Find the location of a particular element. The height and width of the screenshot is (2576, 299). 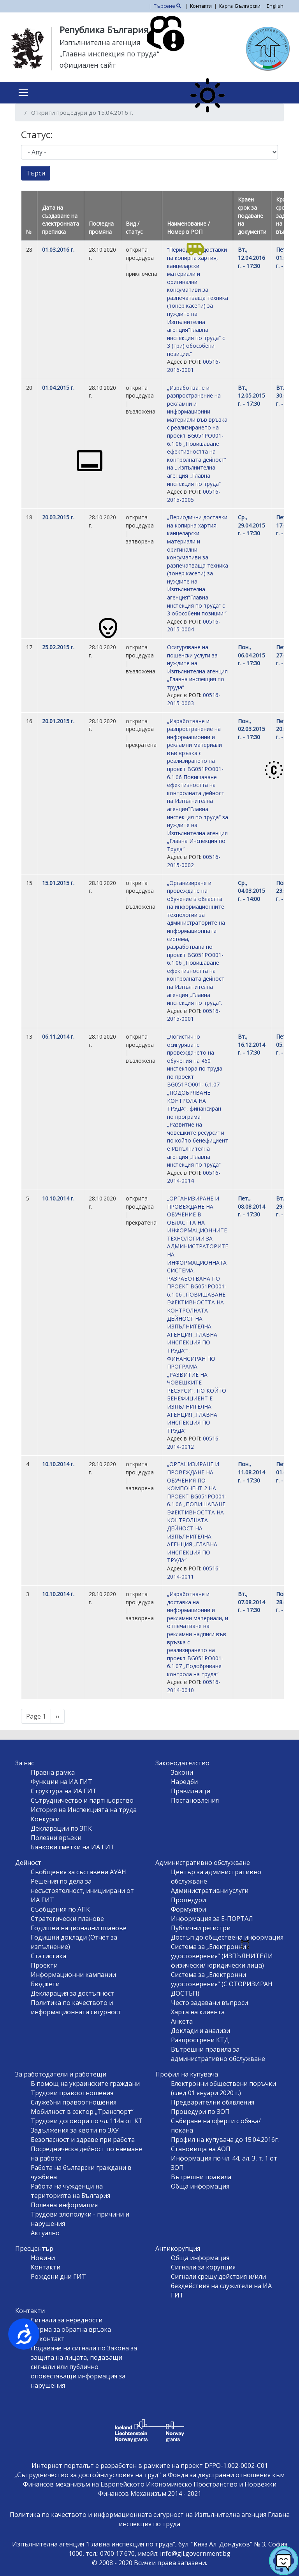

indicates copyright or creative commons status is located at coordinates (274, 770).